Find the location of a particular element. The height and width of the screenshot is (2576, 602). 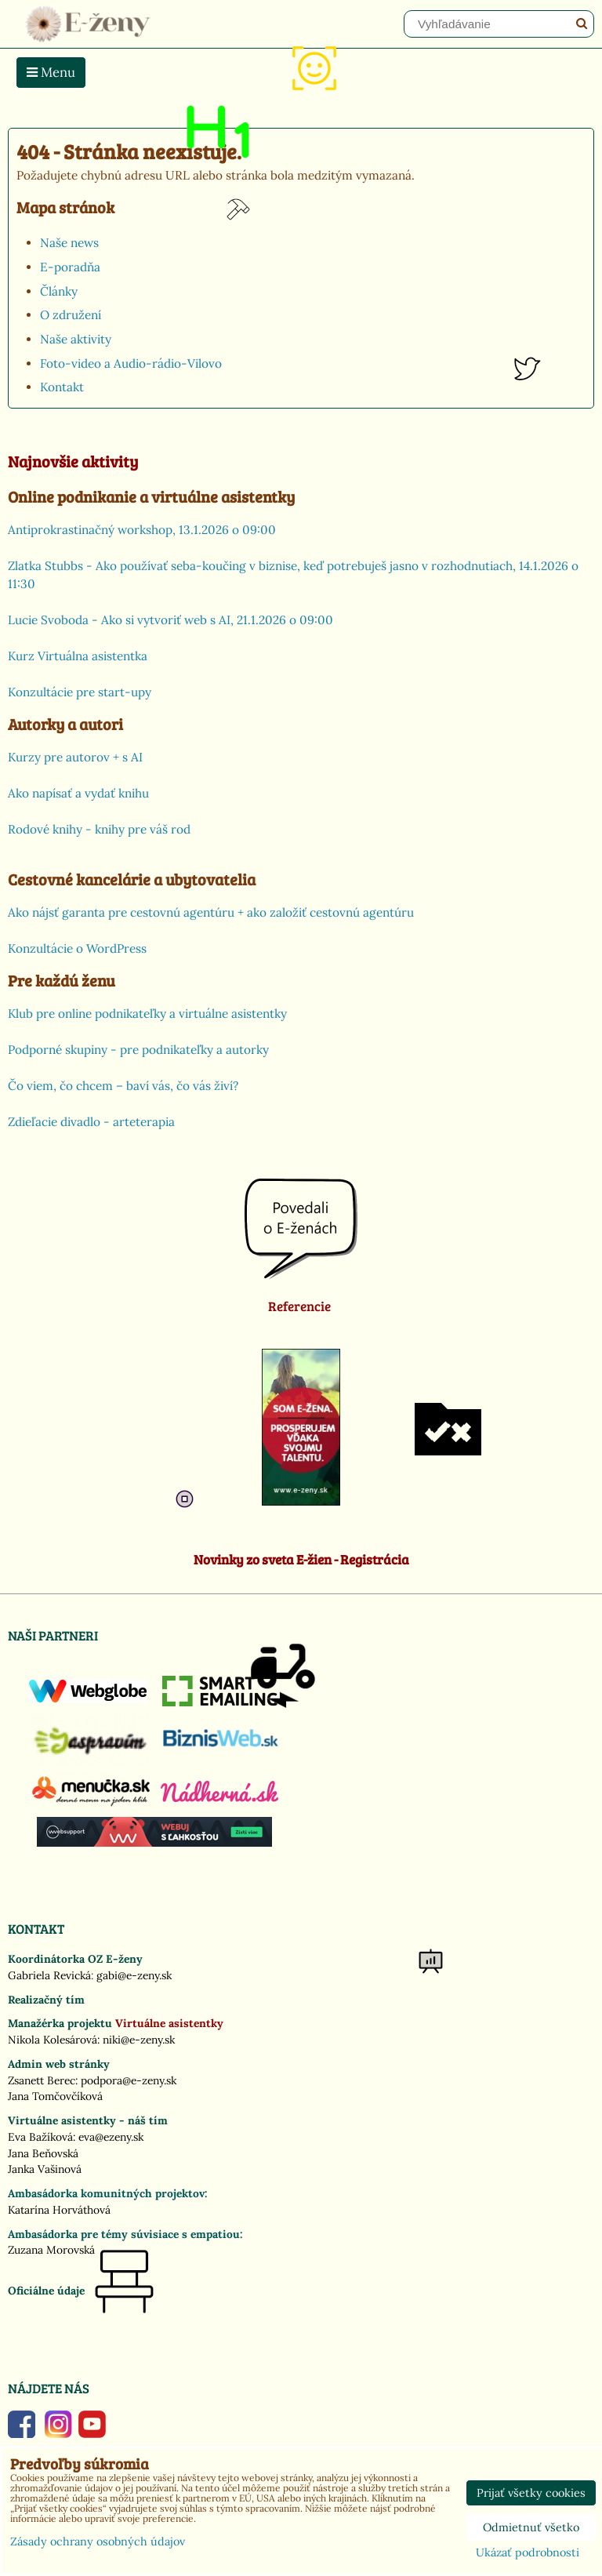

share to twitter is located at coordinates (526, 368).